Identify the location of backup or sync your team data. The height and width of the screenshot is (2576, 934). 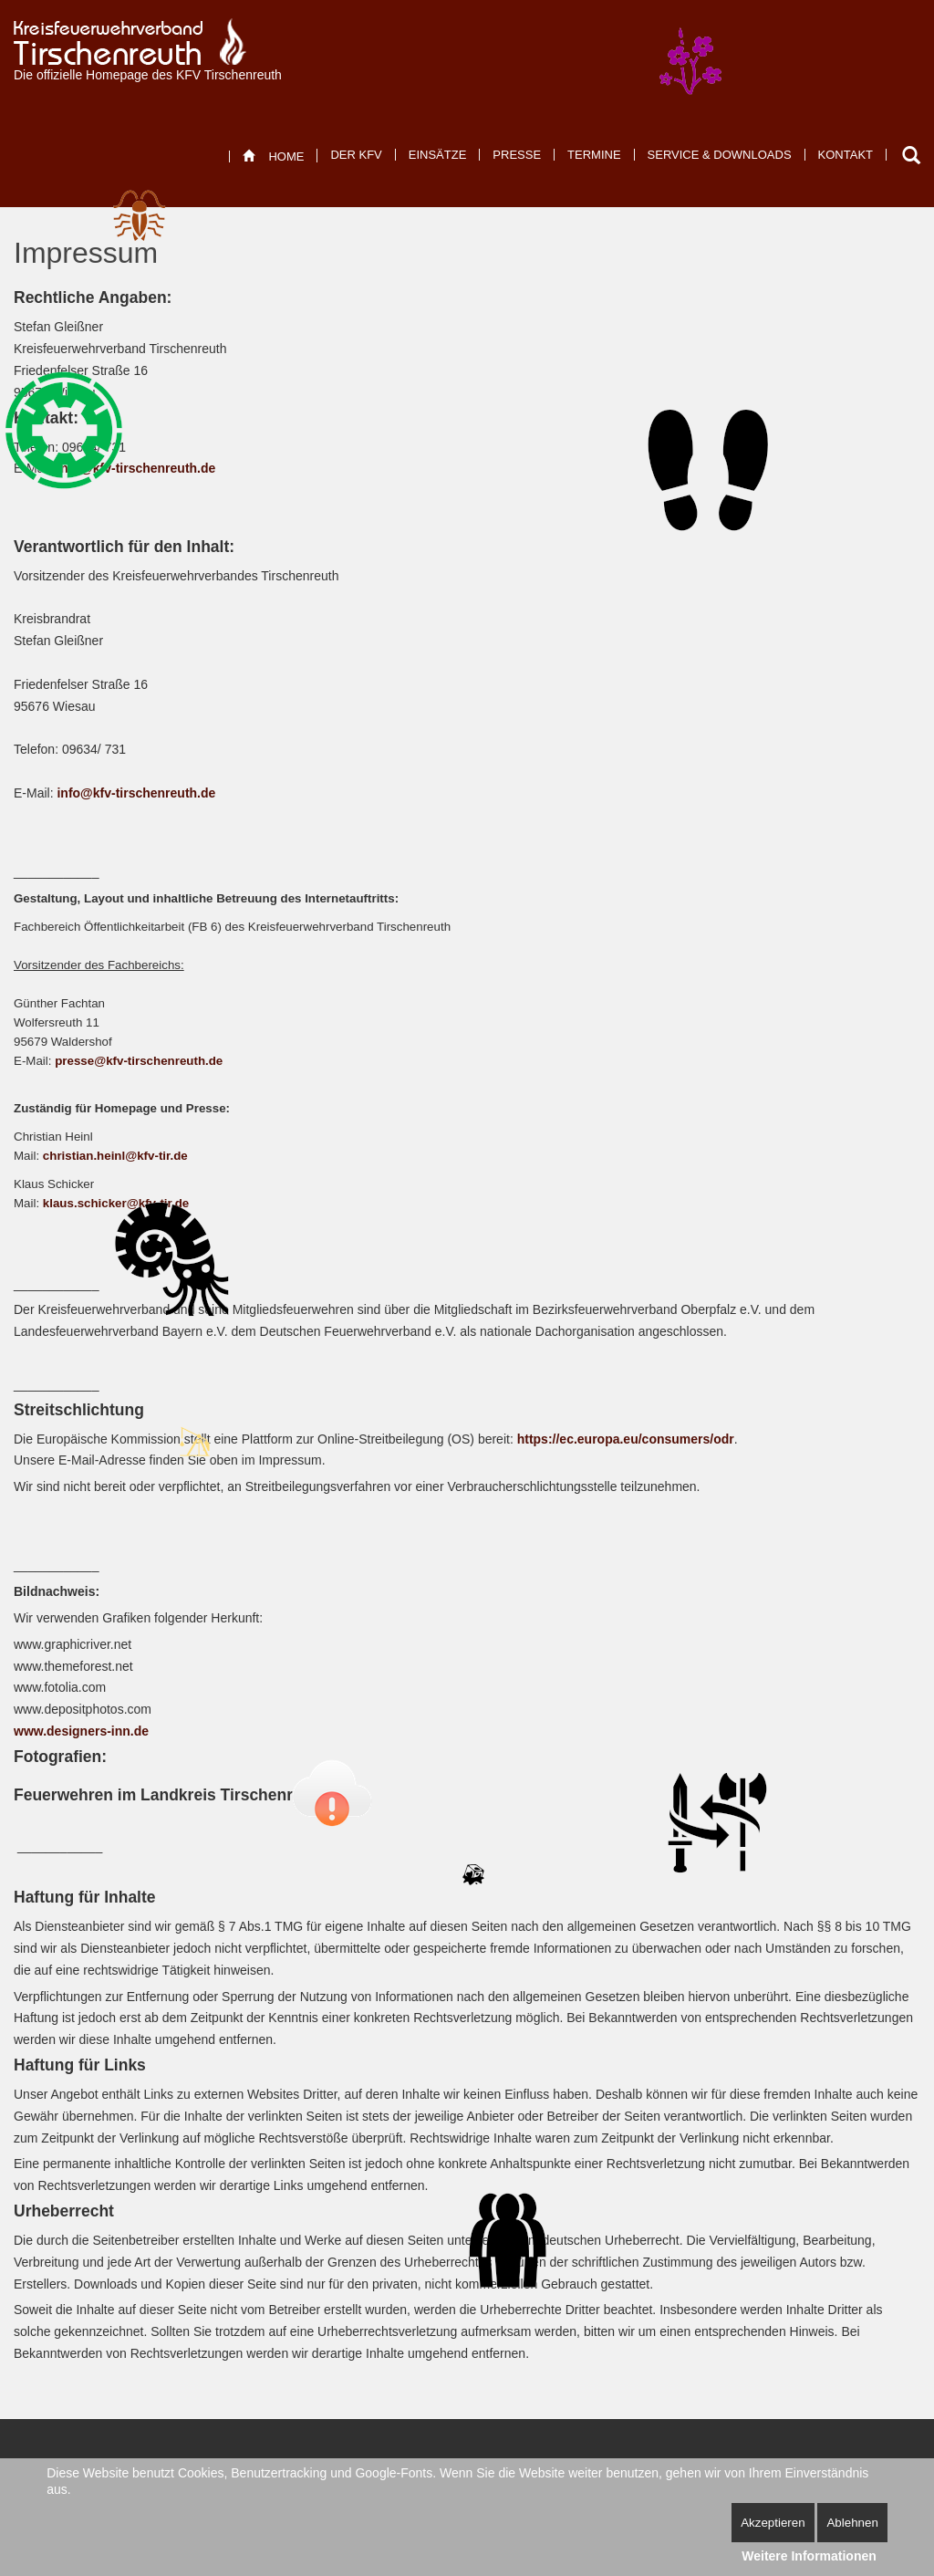
(508, 2240).